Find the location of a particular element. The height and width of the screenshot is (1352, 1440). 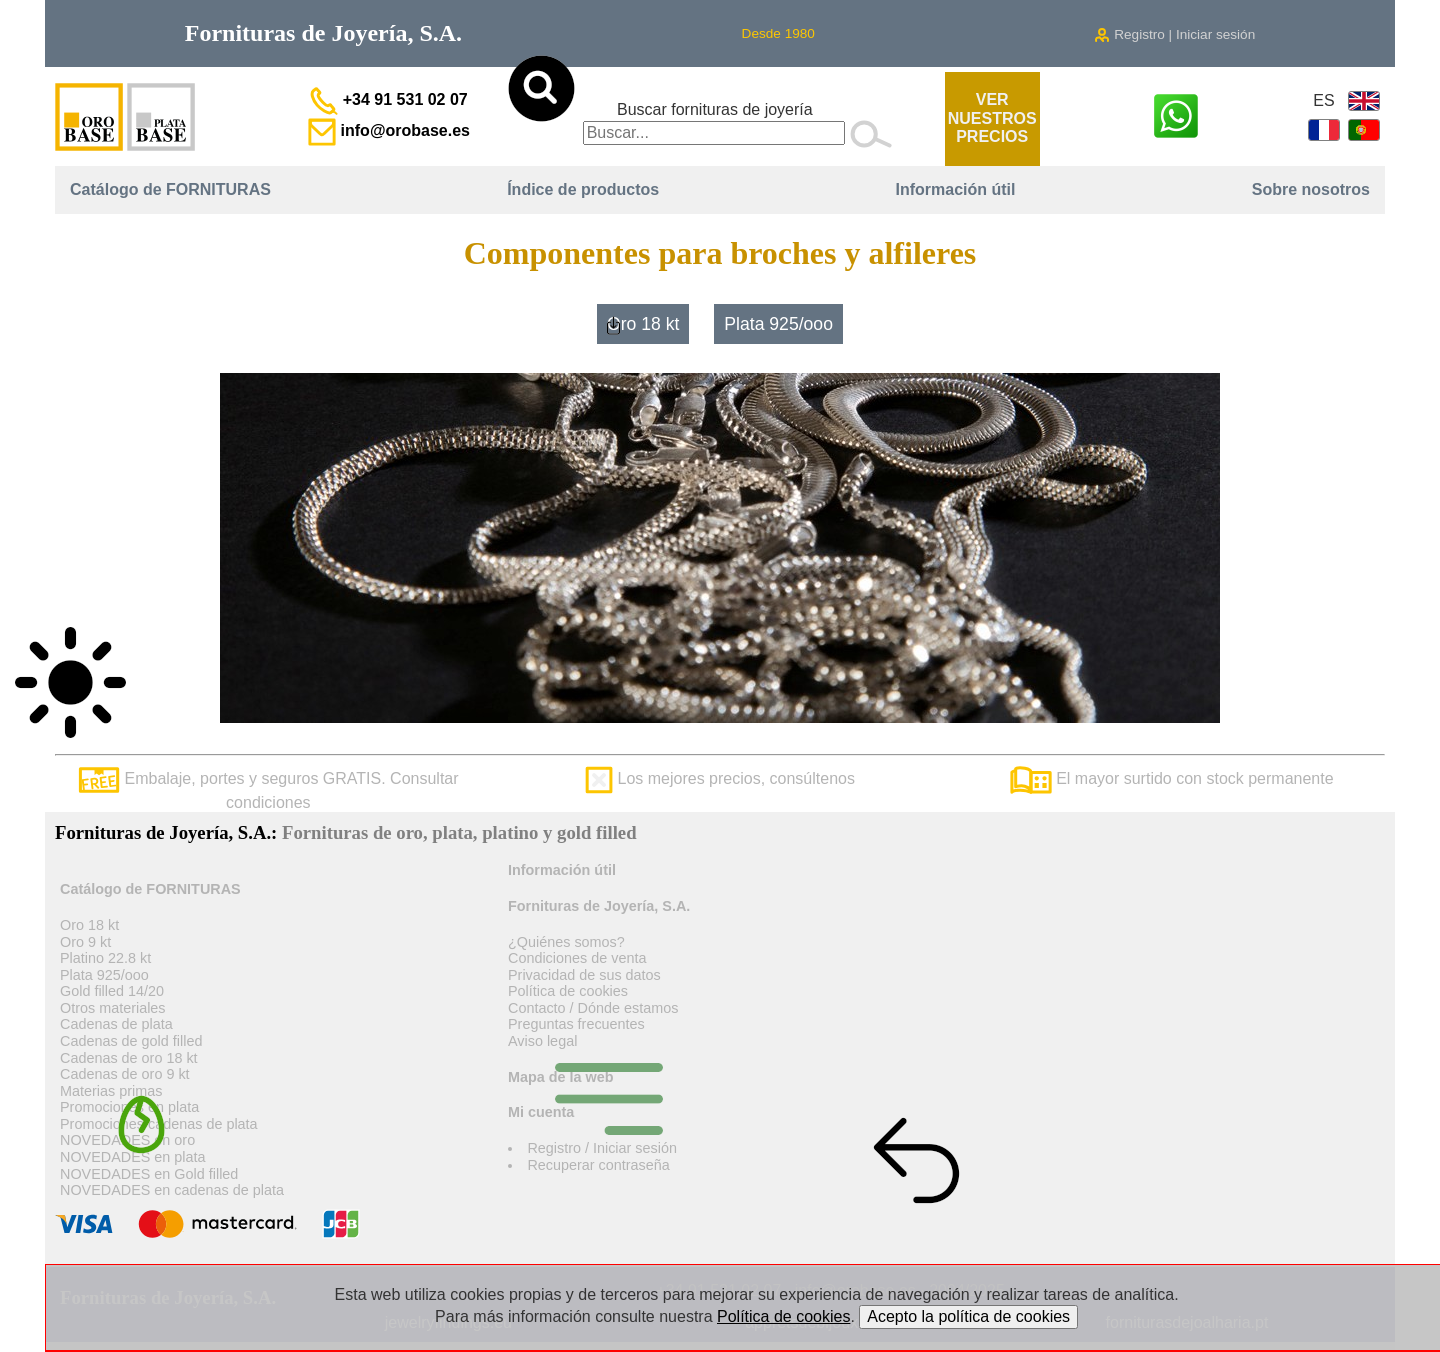

increase screen brightness is located at coordinates (70, 682).